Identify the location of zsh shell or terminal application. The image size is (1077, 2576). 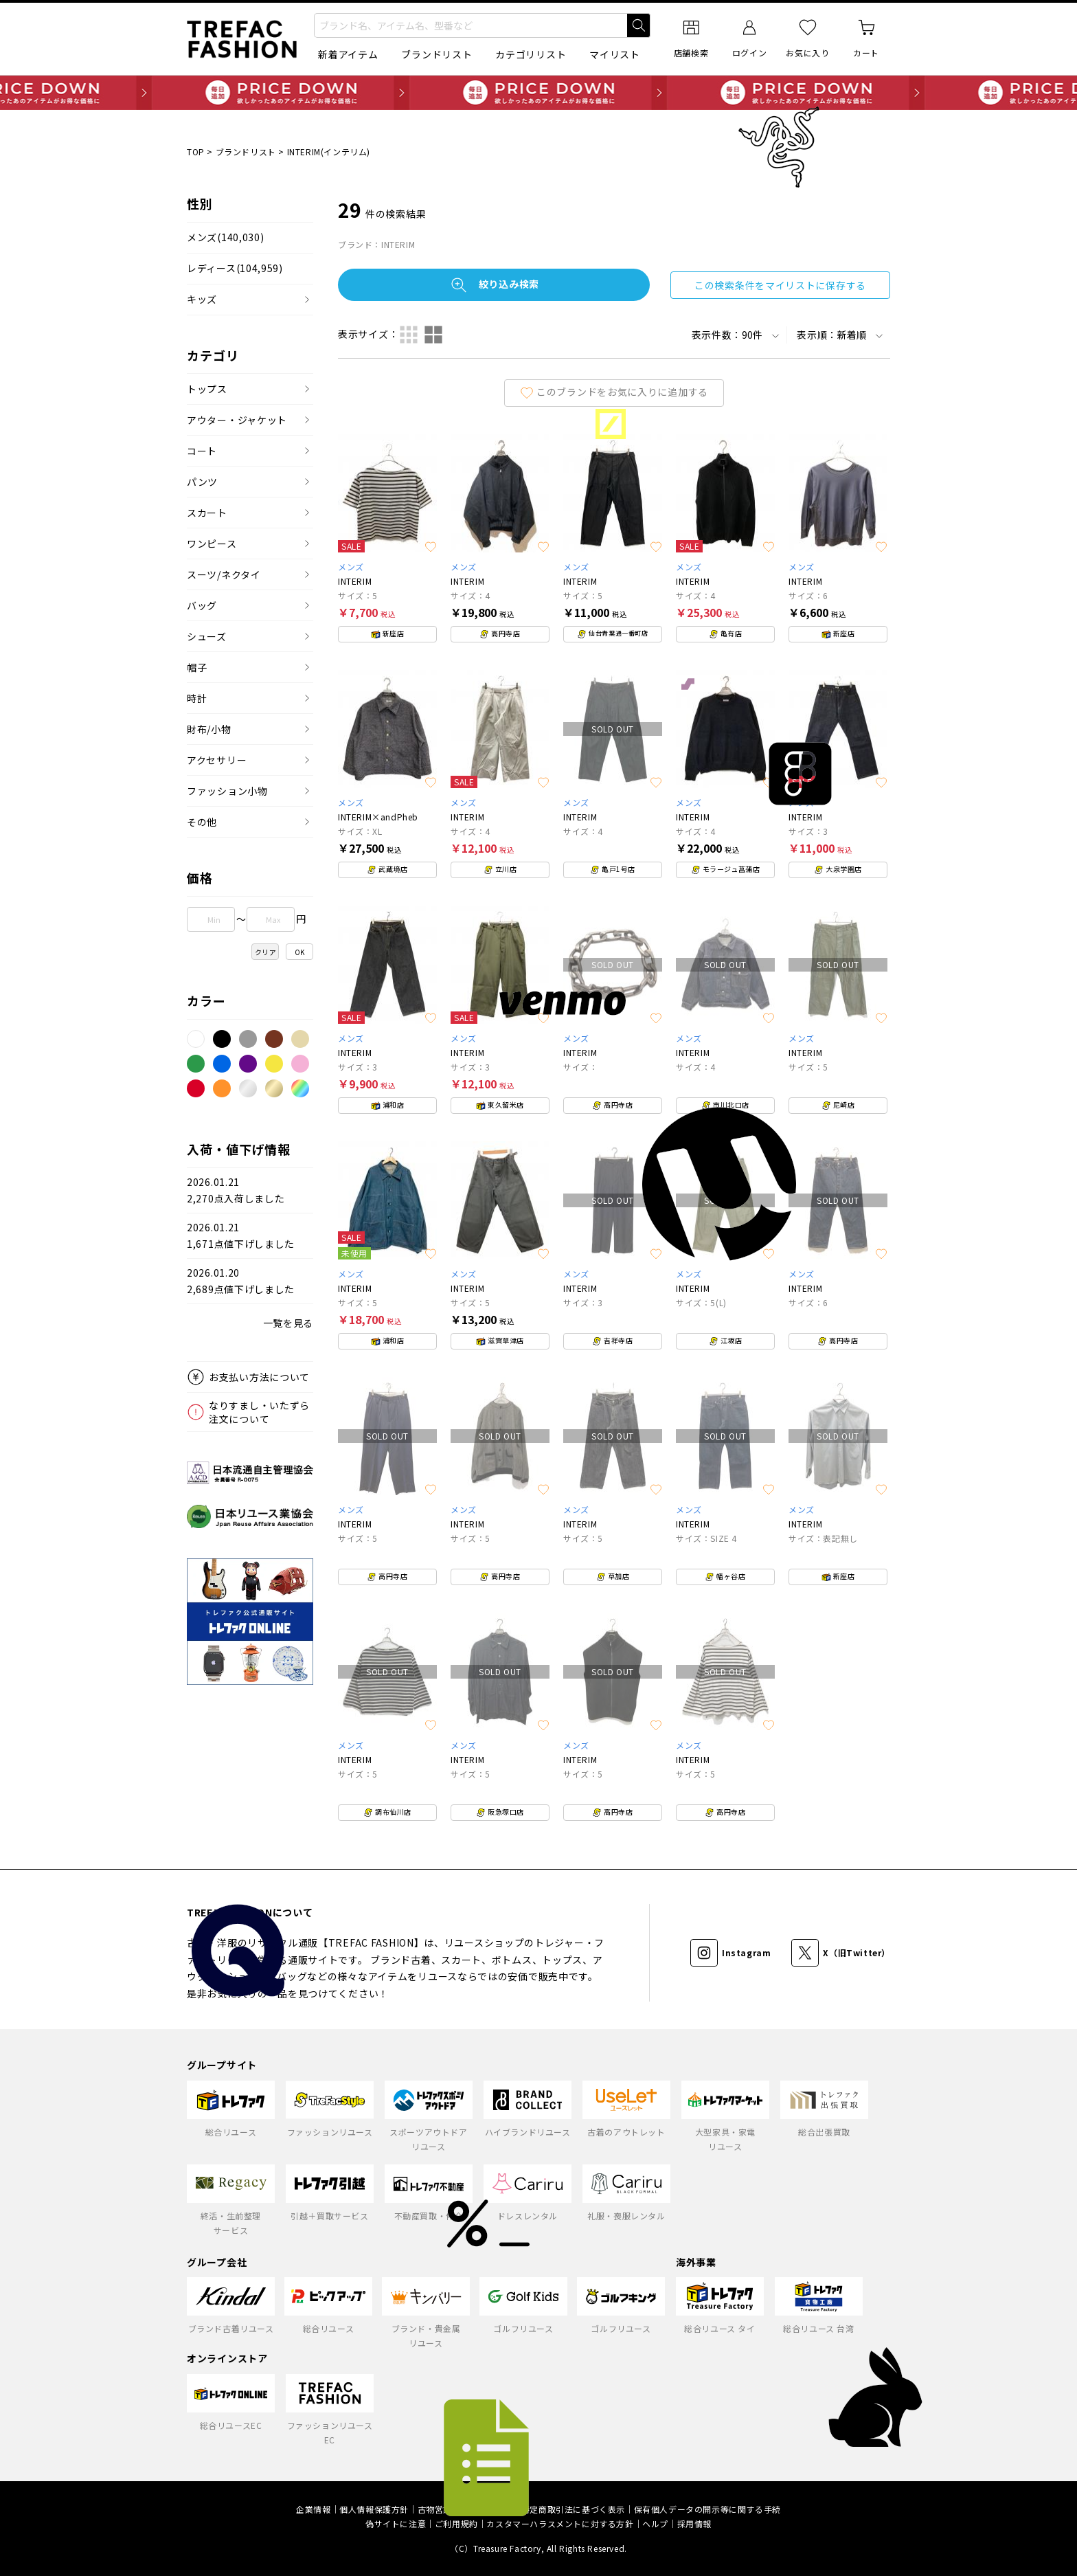
(488, 2224).